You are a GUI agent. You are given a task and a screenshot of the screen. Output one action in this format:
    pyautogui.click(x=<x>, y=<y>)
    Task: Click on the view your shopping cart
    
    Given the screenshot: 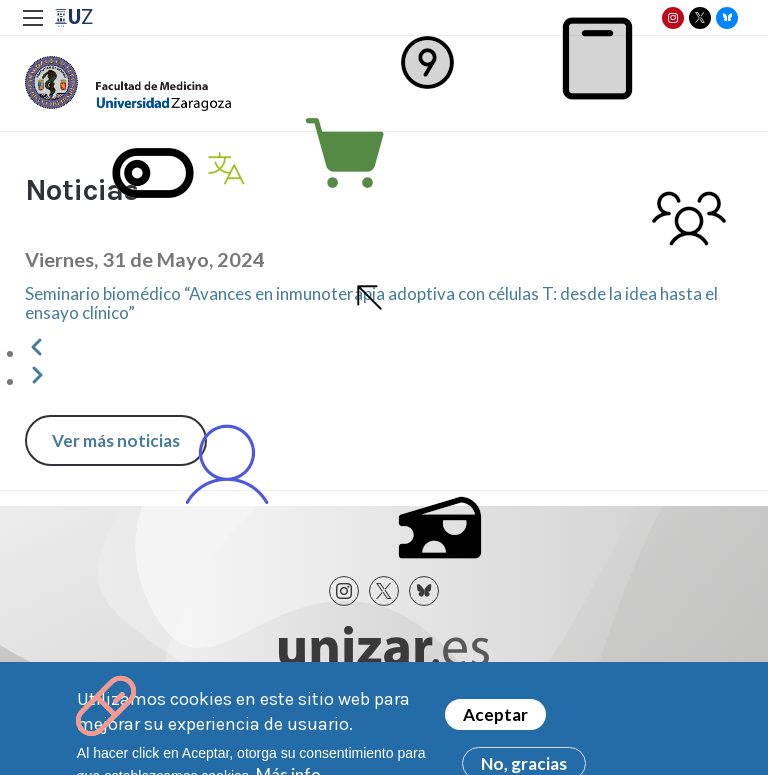 What is the action you would take?
    pyautogui.click(x=346, y=153)
    